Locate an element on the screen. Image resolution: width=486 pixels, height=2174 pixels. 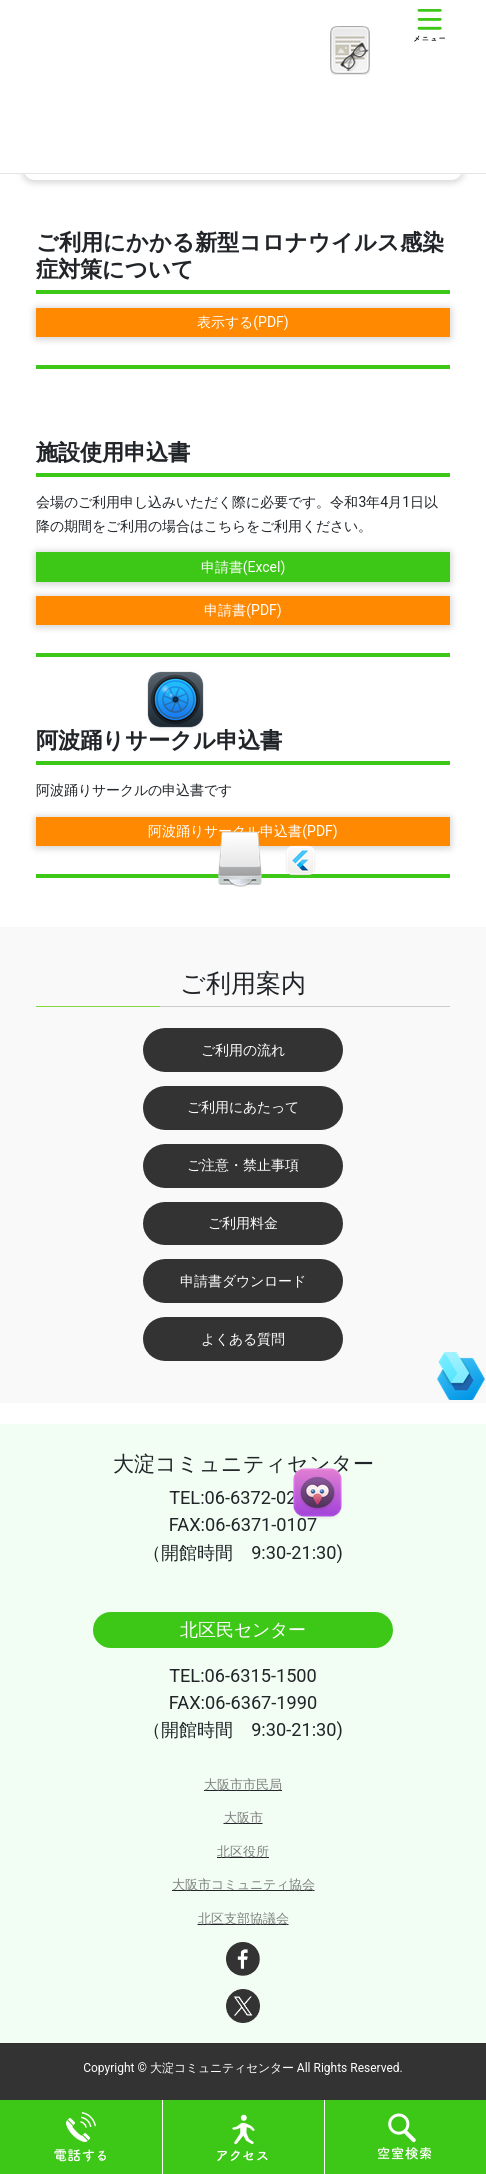
open the Flutter development application is located at coordinates (300, 860).